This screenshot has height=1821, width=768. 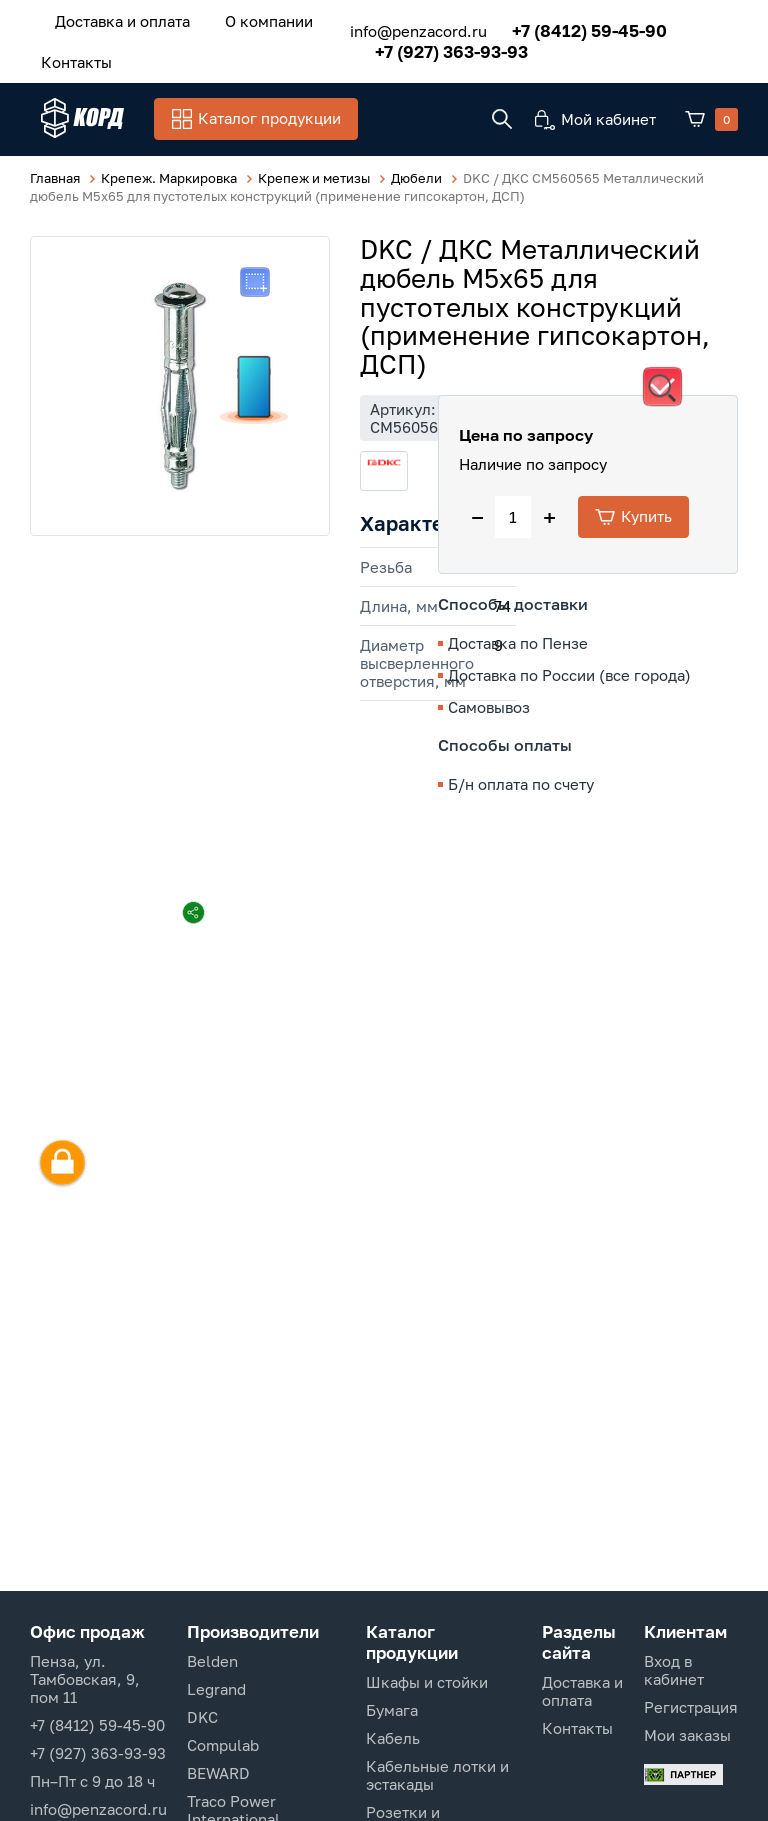 What do you see at coordinates (254, 390) in the screenshot?
I see `enable mobile hotspot sharing` at bounding box center [254, 390].